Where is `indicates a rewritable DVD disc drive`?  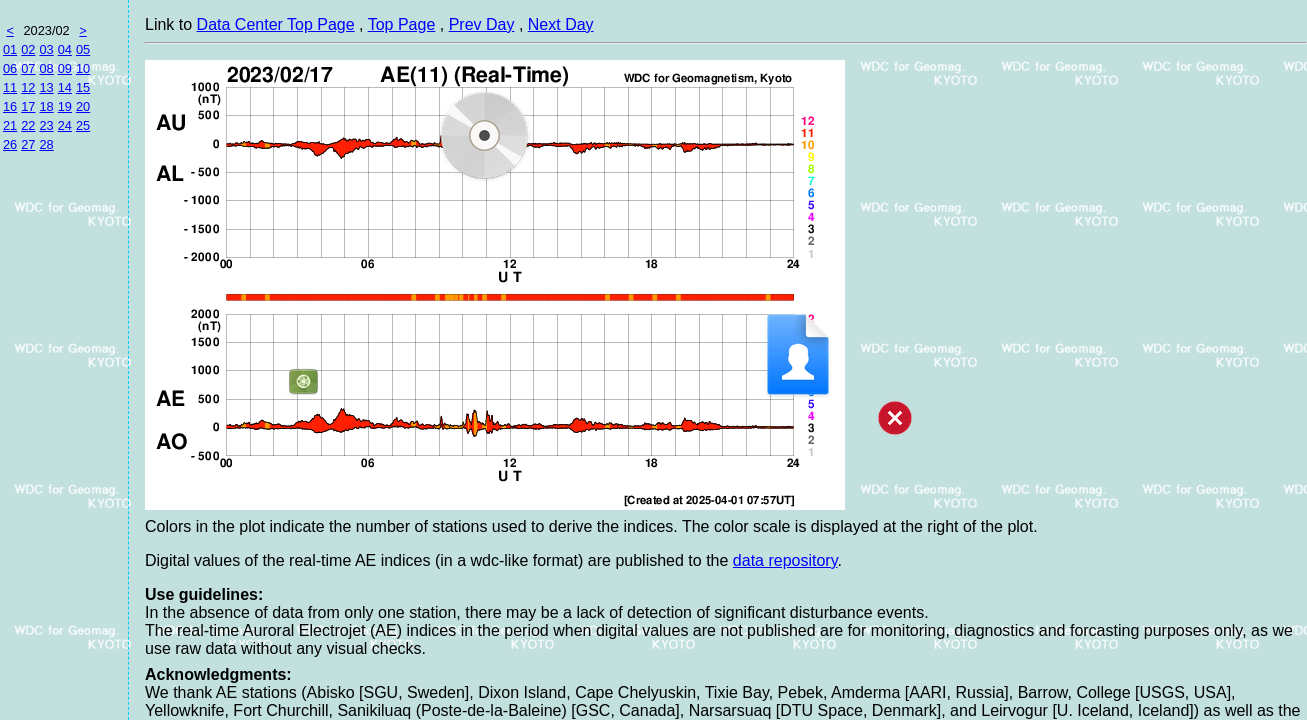 indicates a rewritable DVD disc drive is located at coordinates (484, 135).